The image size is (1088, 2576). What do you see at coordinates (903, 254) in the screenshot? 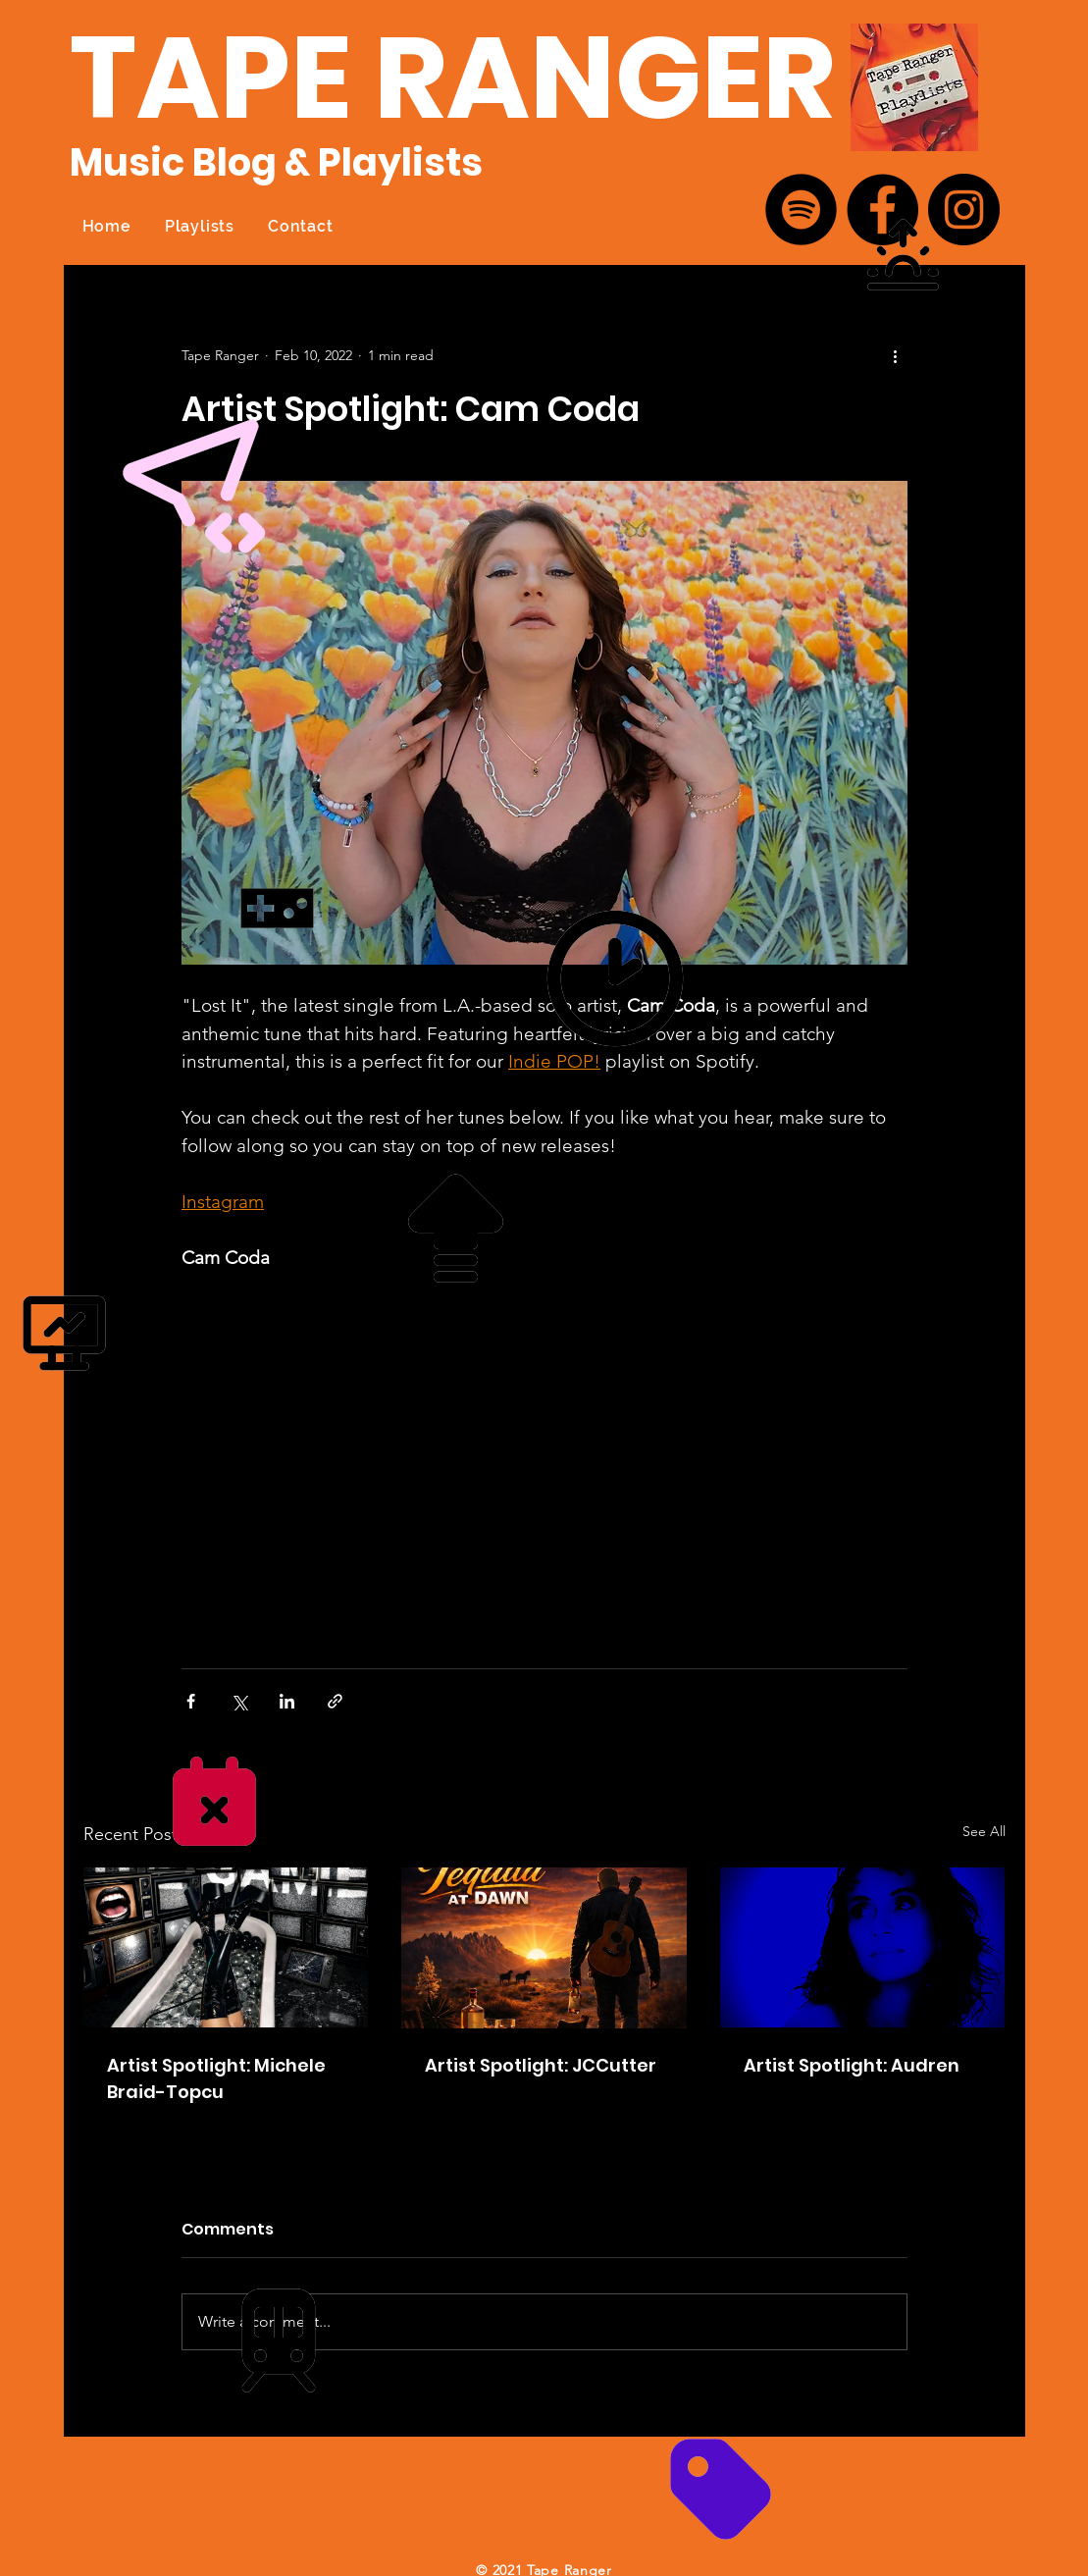
I see `sunrise alarm or wake-up time indicator` at bounding box center [903, 254].